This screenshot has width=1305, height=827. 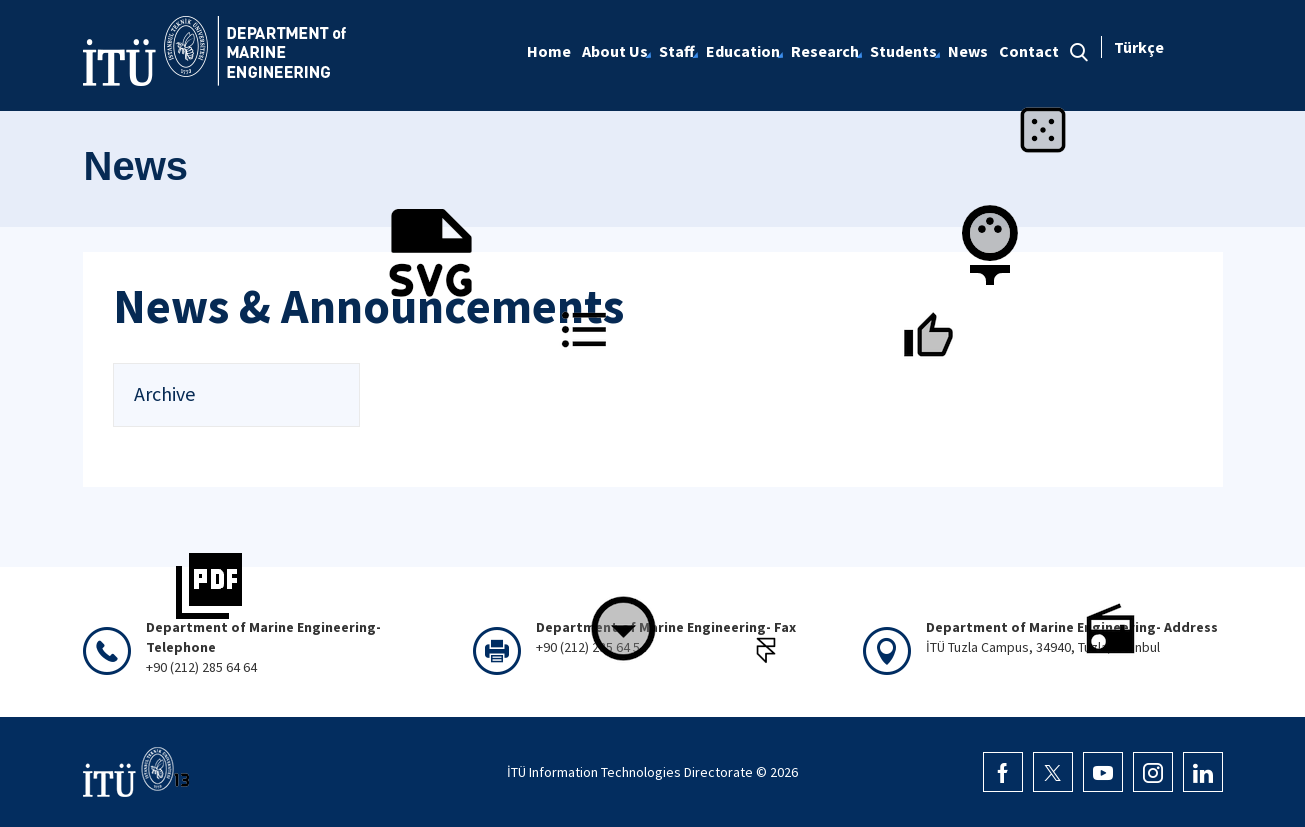 I want to click on access golf sports content or scores, so click(x=990, y=245).